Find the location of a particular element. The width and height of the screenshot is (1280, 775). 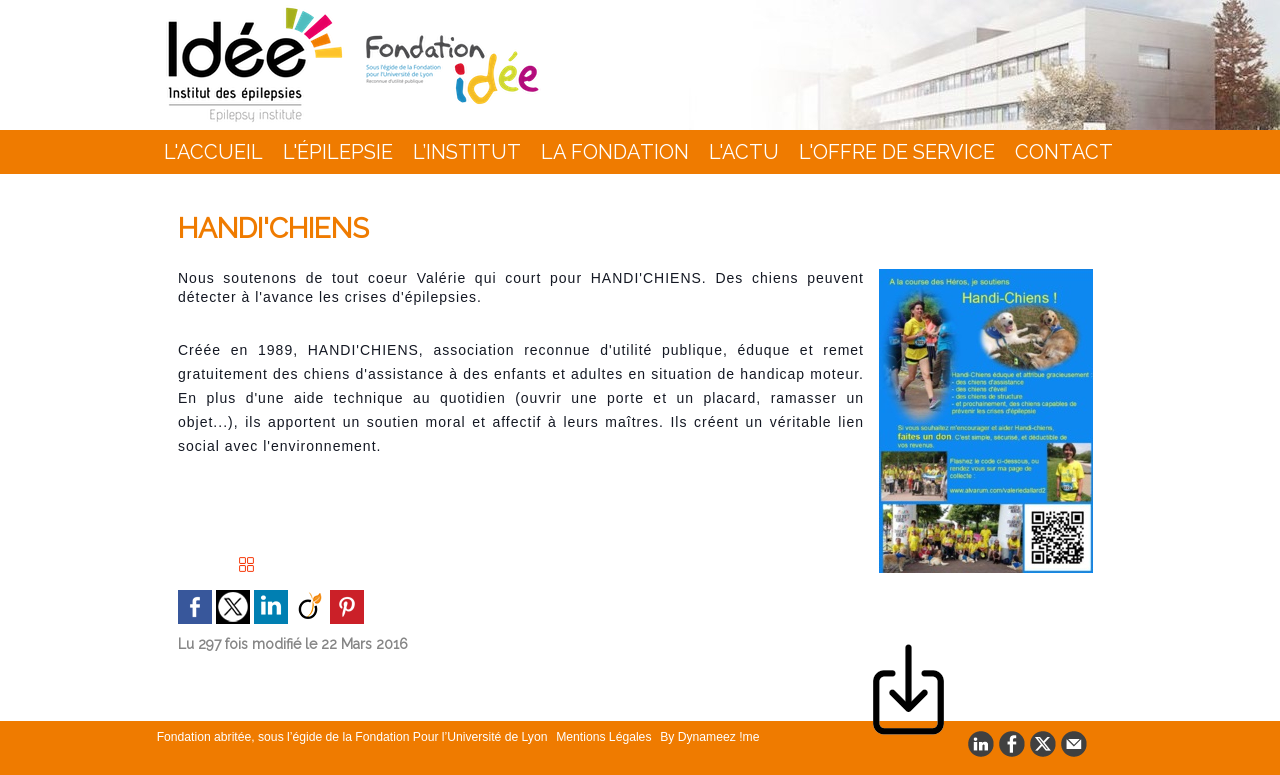

download a file or document is located at coordinates (908, 689).